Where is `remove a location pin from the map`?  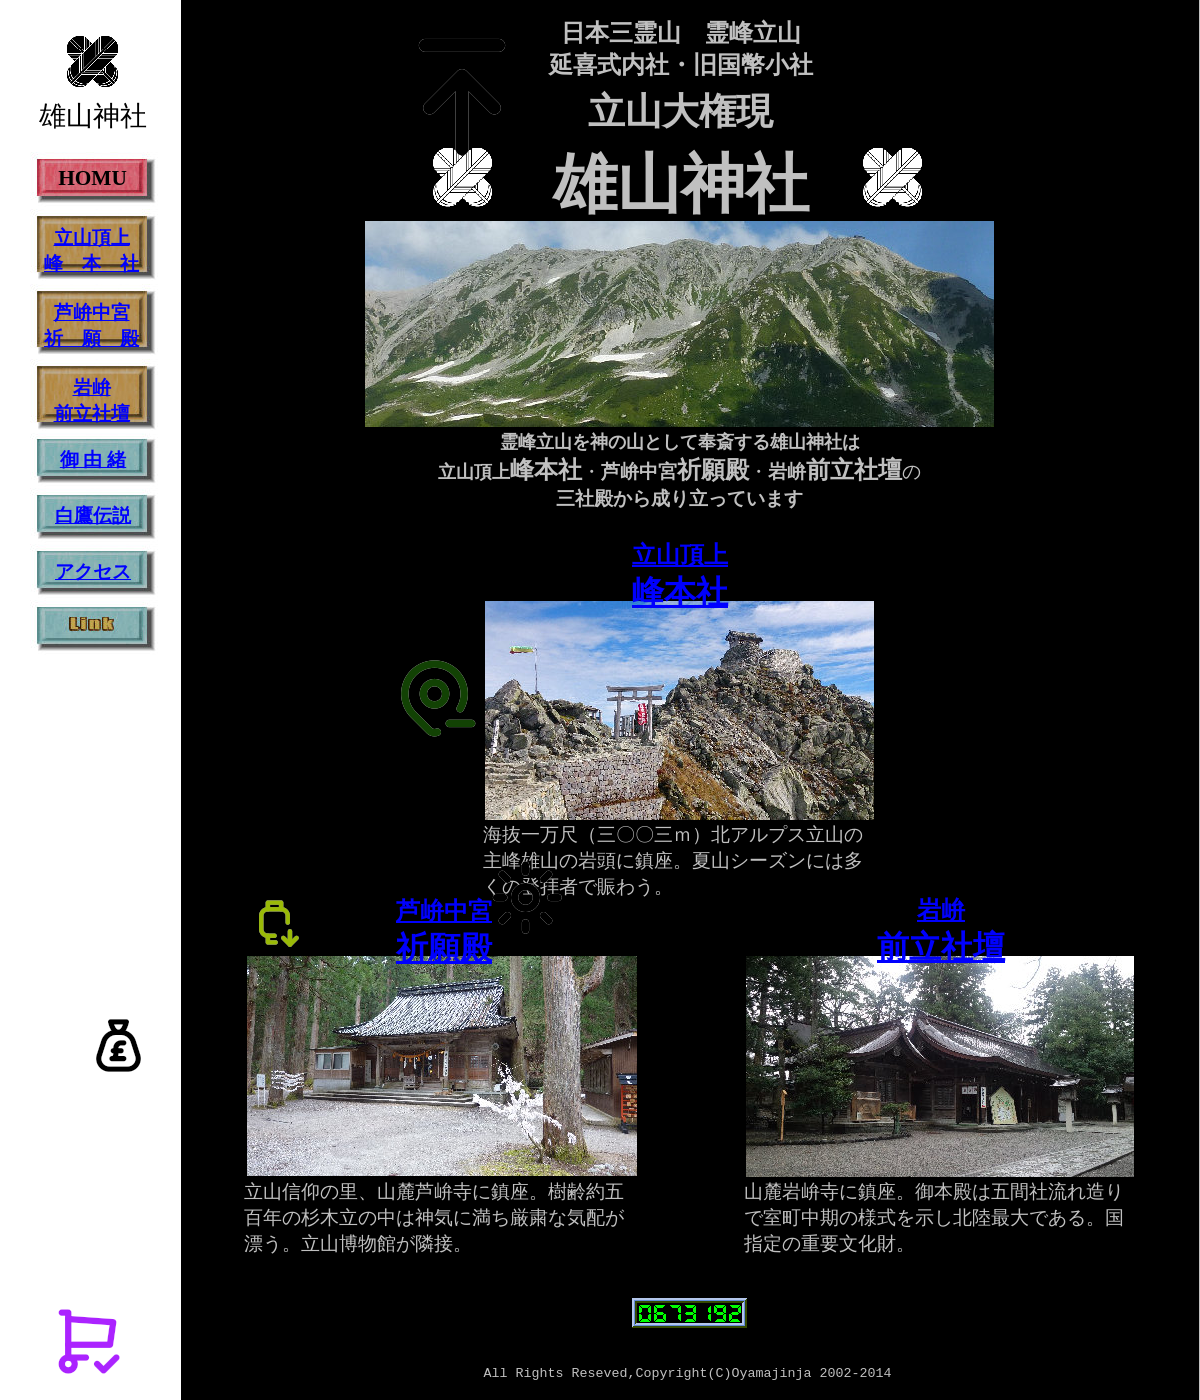 remove a location pin from the map is located at coordinates (434, 697).